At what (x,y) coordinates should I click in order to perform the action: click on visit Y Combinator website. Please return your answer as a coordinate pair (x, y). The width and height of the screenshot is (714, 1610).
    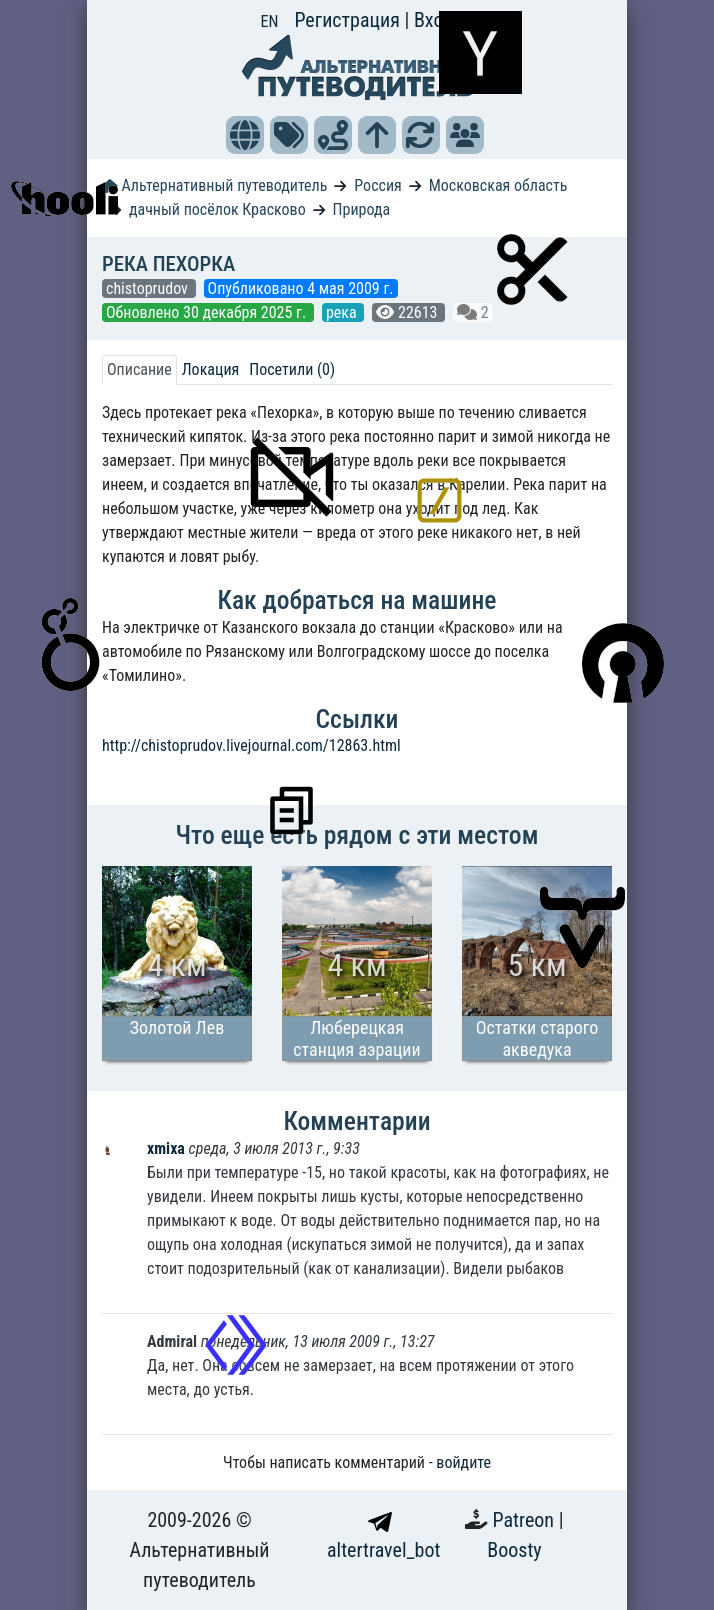
    Looking at the image, I should click on (480, 52).